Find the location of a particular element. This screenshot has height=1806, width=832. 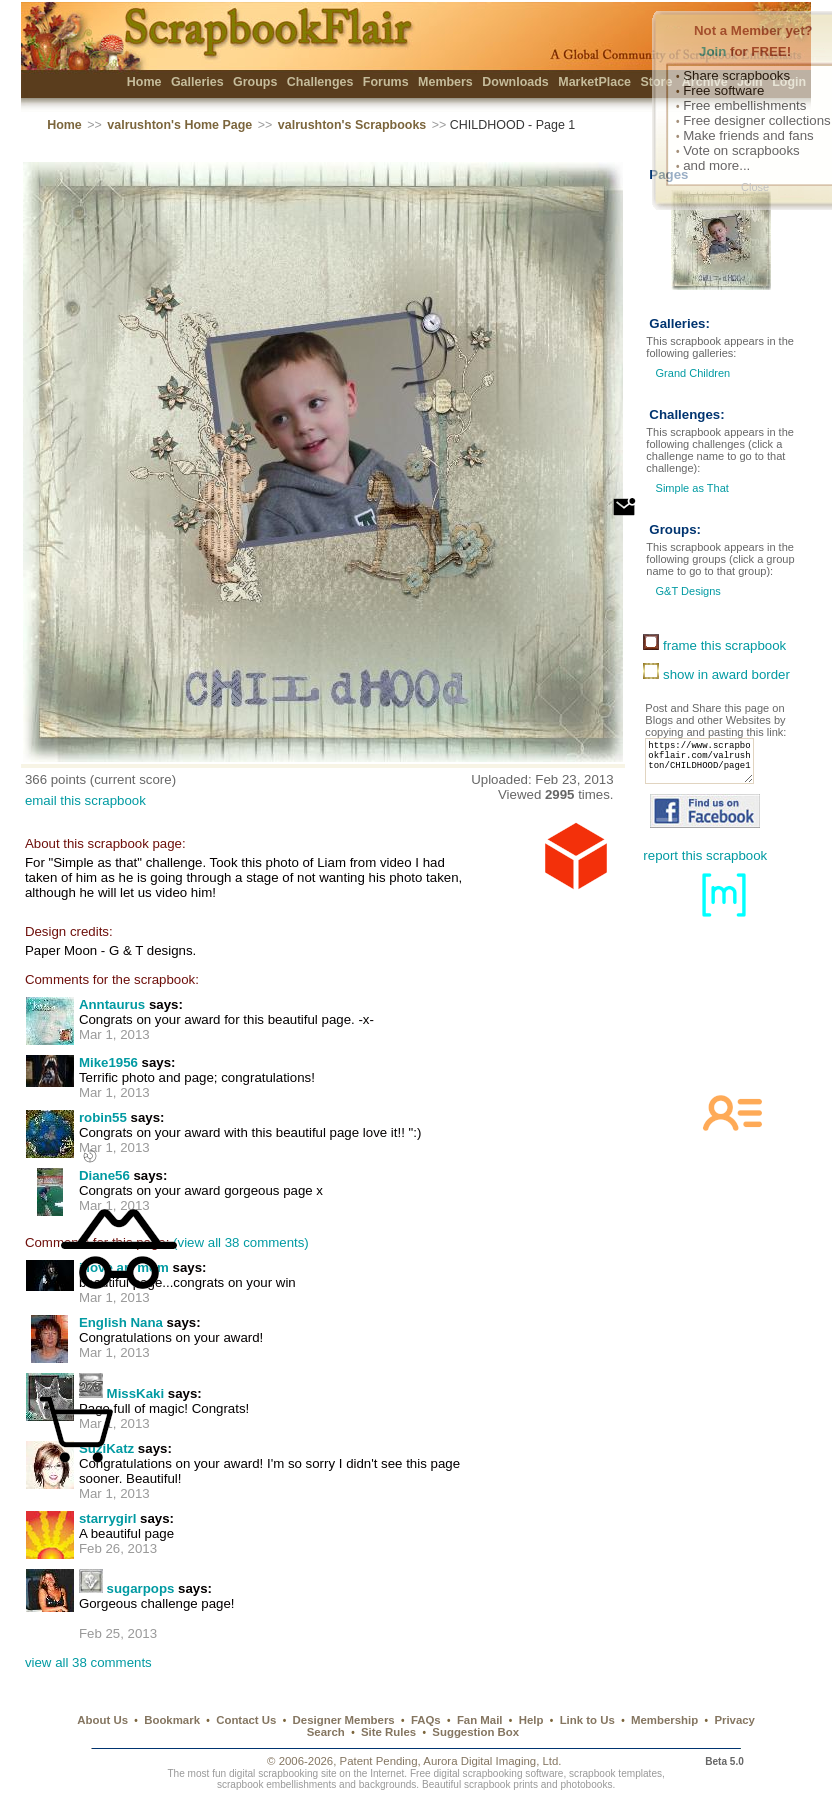

view analytics or statistics breakdown is located at coordinates (90, 1156).